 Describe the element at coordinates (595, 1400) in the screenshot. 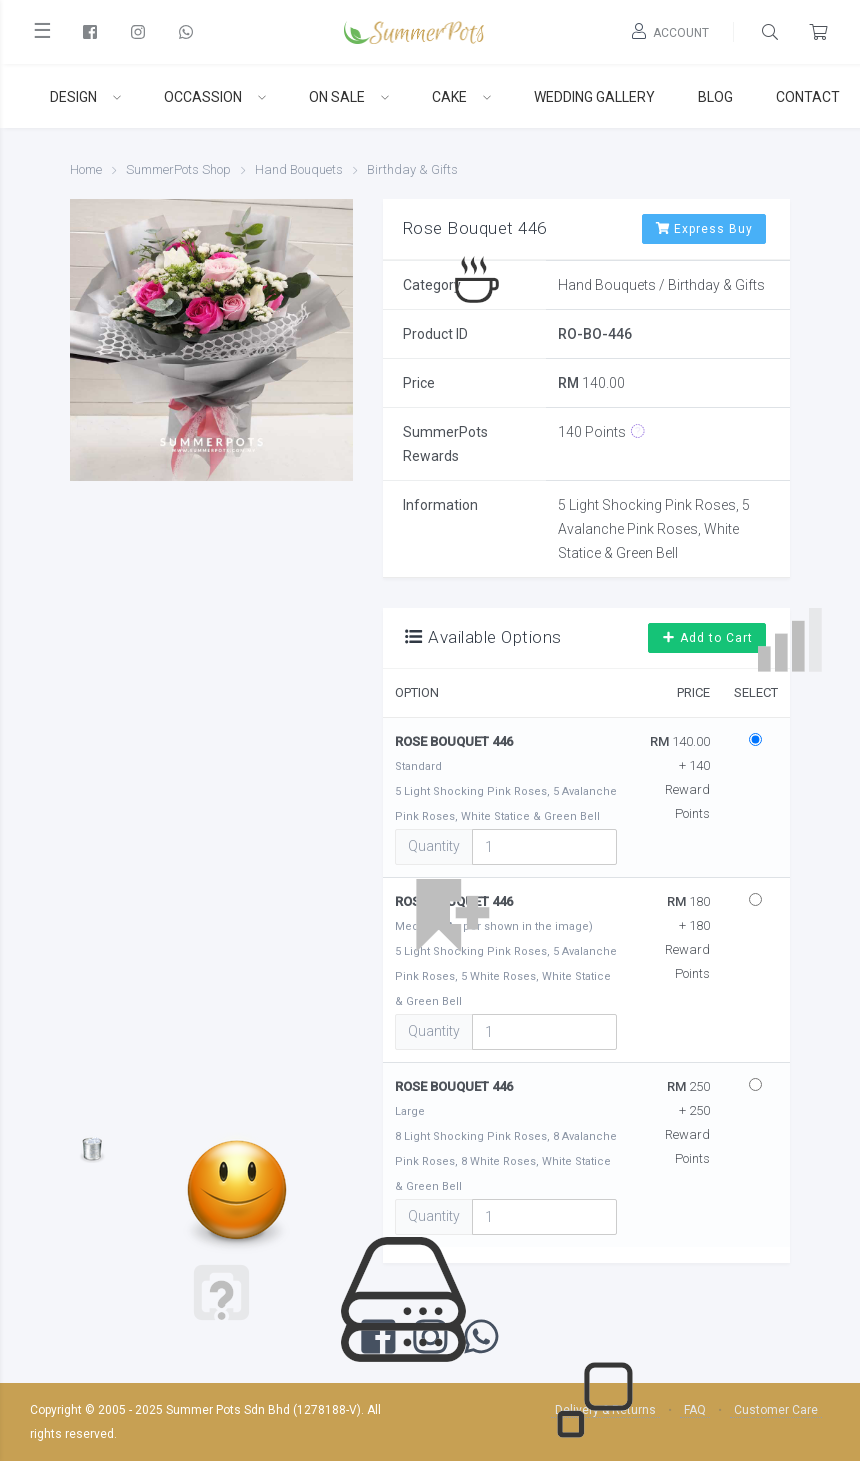

I see `access connected or mounted external drives` at that location.